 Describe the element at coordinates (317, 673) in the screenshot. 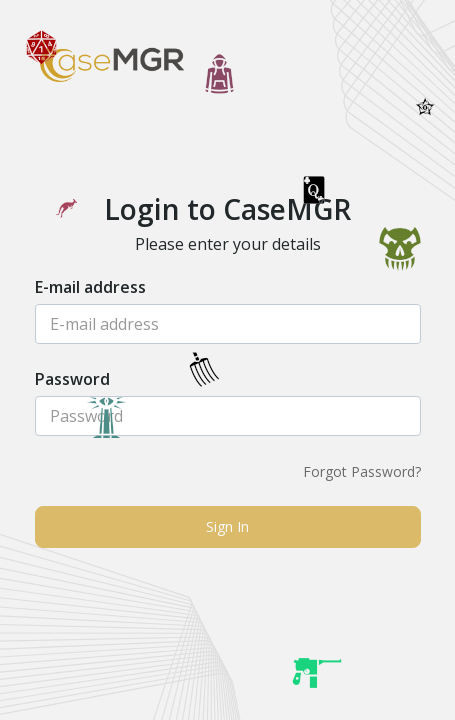

I see `select weapon or firearm in game inventory` at that location.